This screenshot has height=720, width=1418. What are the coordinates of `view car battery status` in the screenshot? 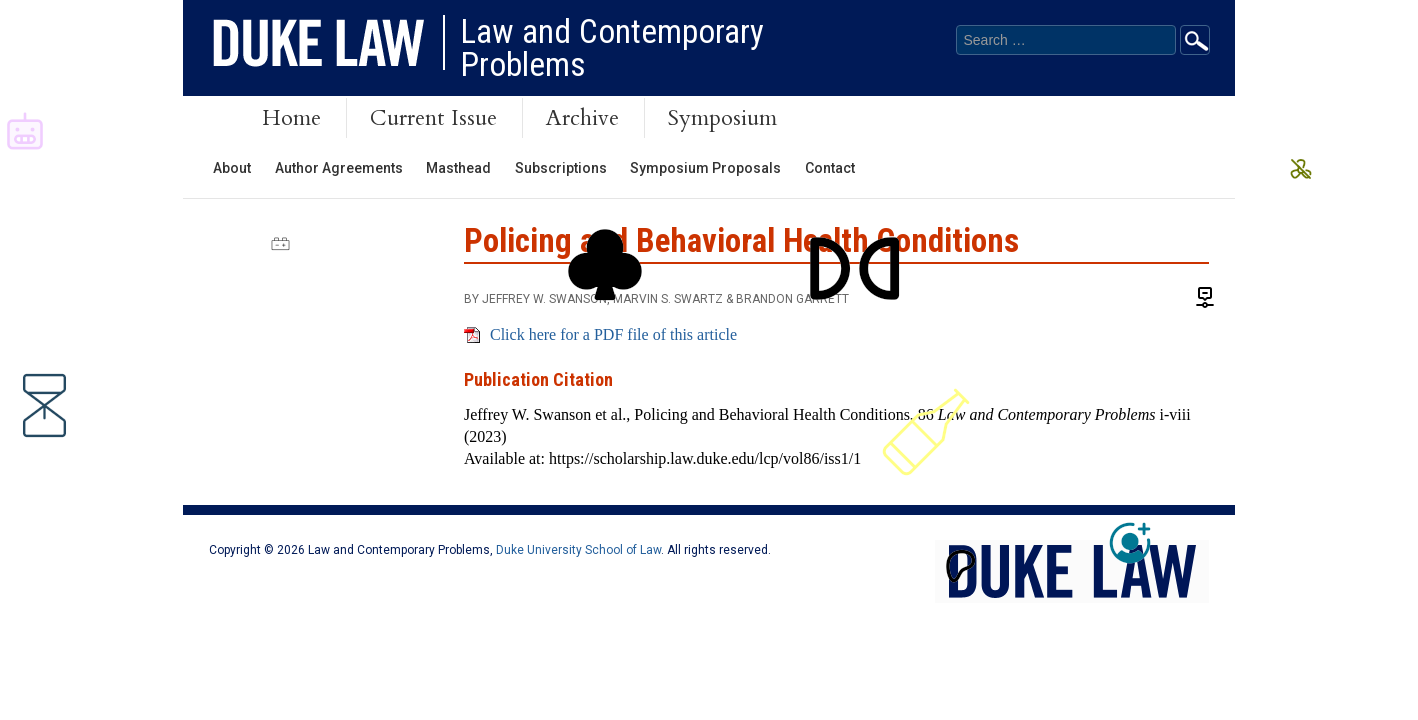 It's located at (280, 244).